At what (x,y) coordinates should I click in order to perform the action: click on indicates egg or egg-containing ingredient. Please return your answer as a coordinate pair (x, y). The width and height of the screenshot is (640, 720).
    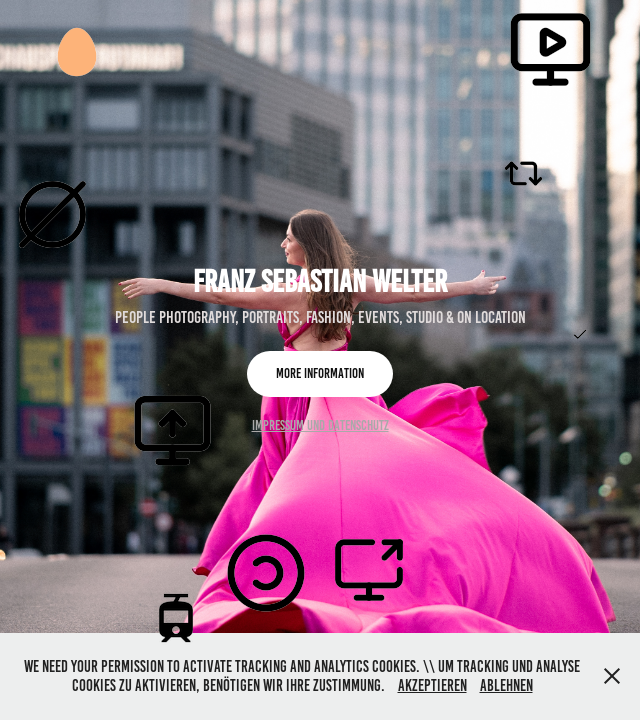
    Looking at the image, I should click on (77, 52).